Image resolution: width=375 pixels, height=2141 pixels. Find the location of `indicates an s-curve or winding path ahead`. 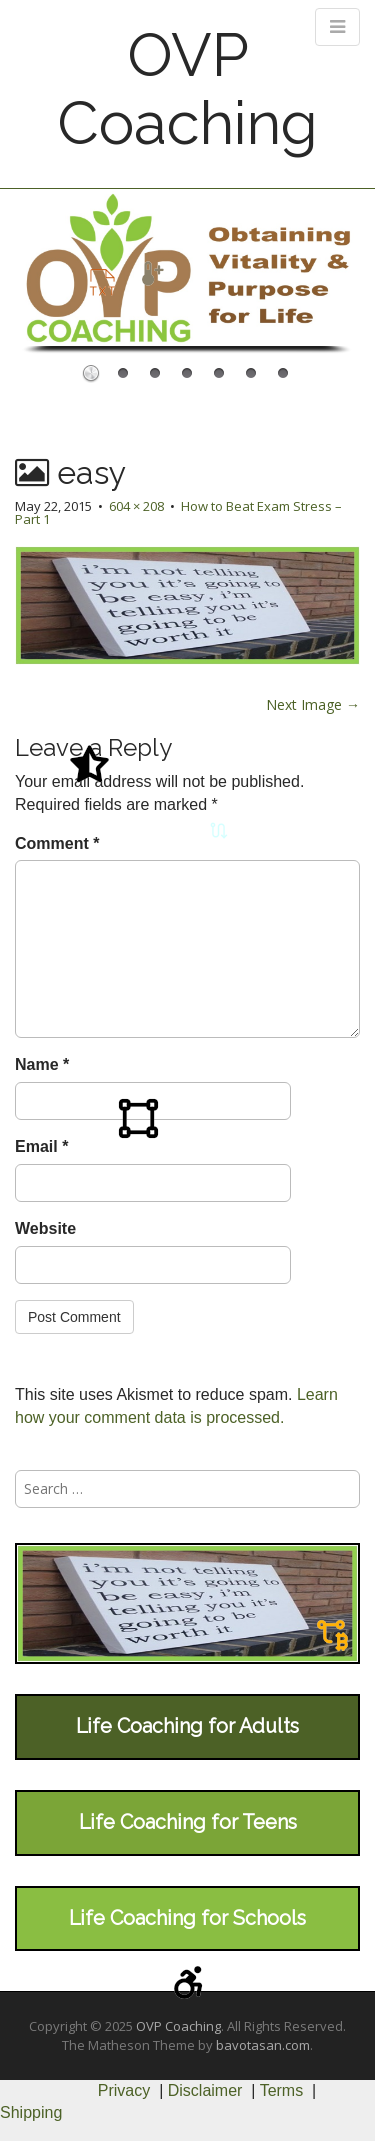

indicates an s-curve or winding path ahead is located at coordinates (218, 830).